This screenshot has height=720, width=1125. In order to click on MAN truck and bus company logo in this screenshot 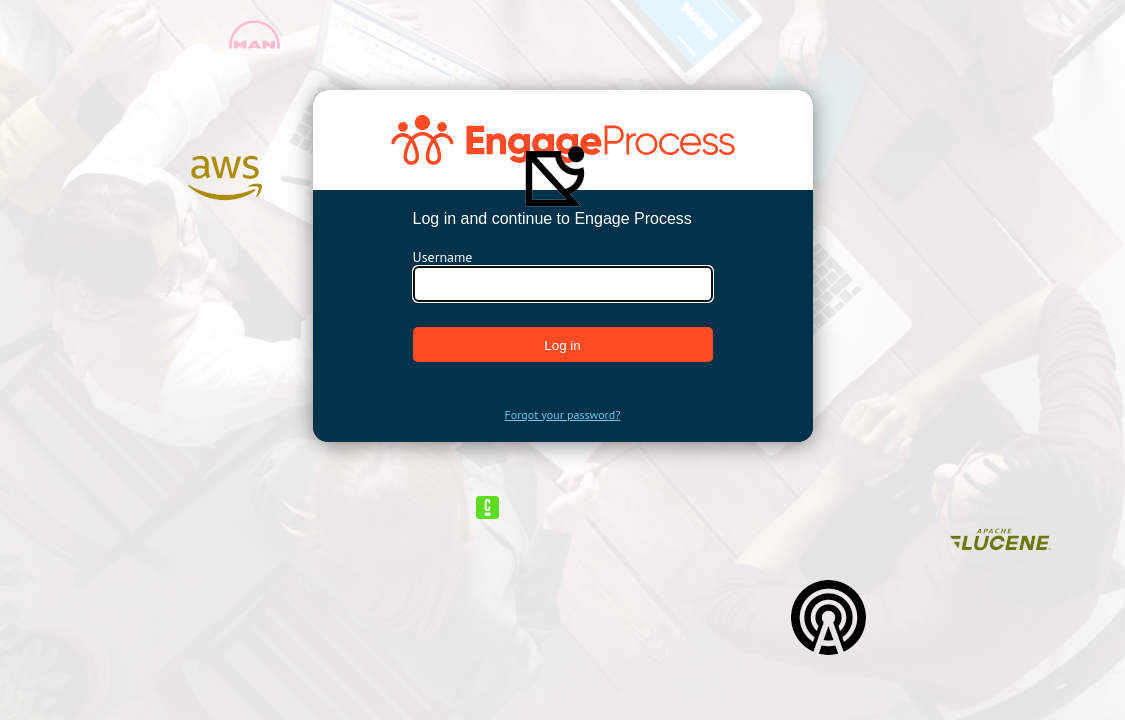, I will do `click(254, 34)`.